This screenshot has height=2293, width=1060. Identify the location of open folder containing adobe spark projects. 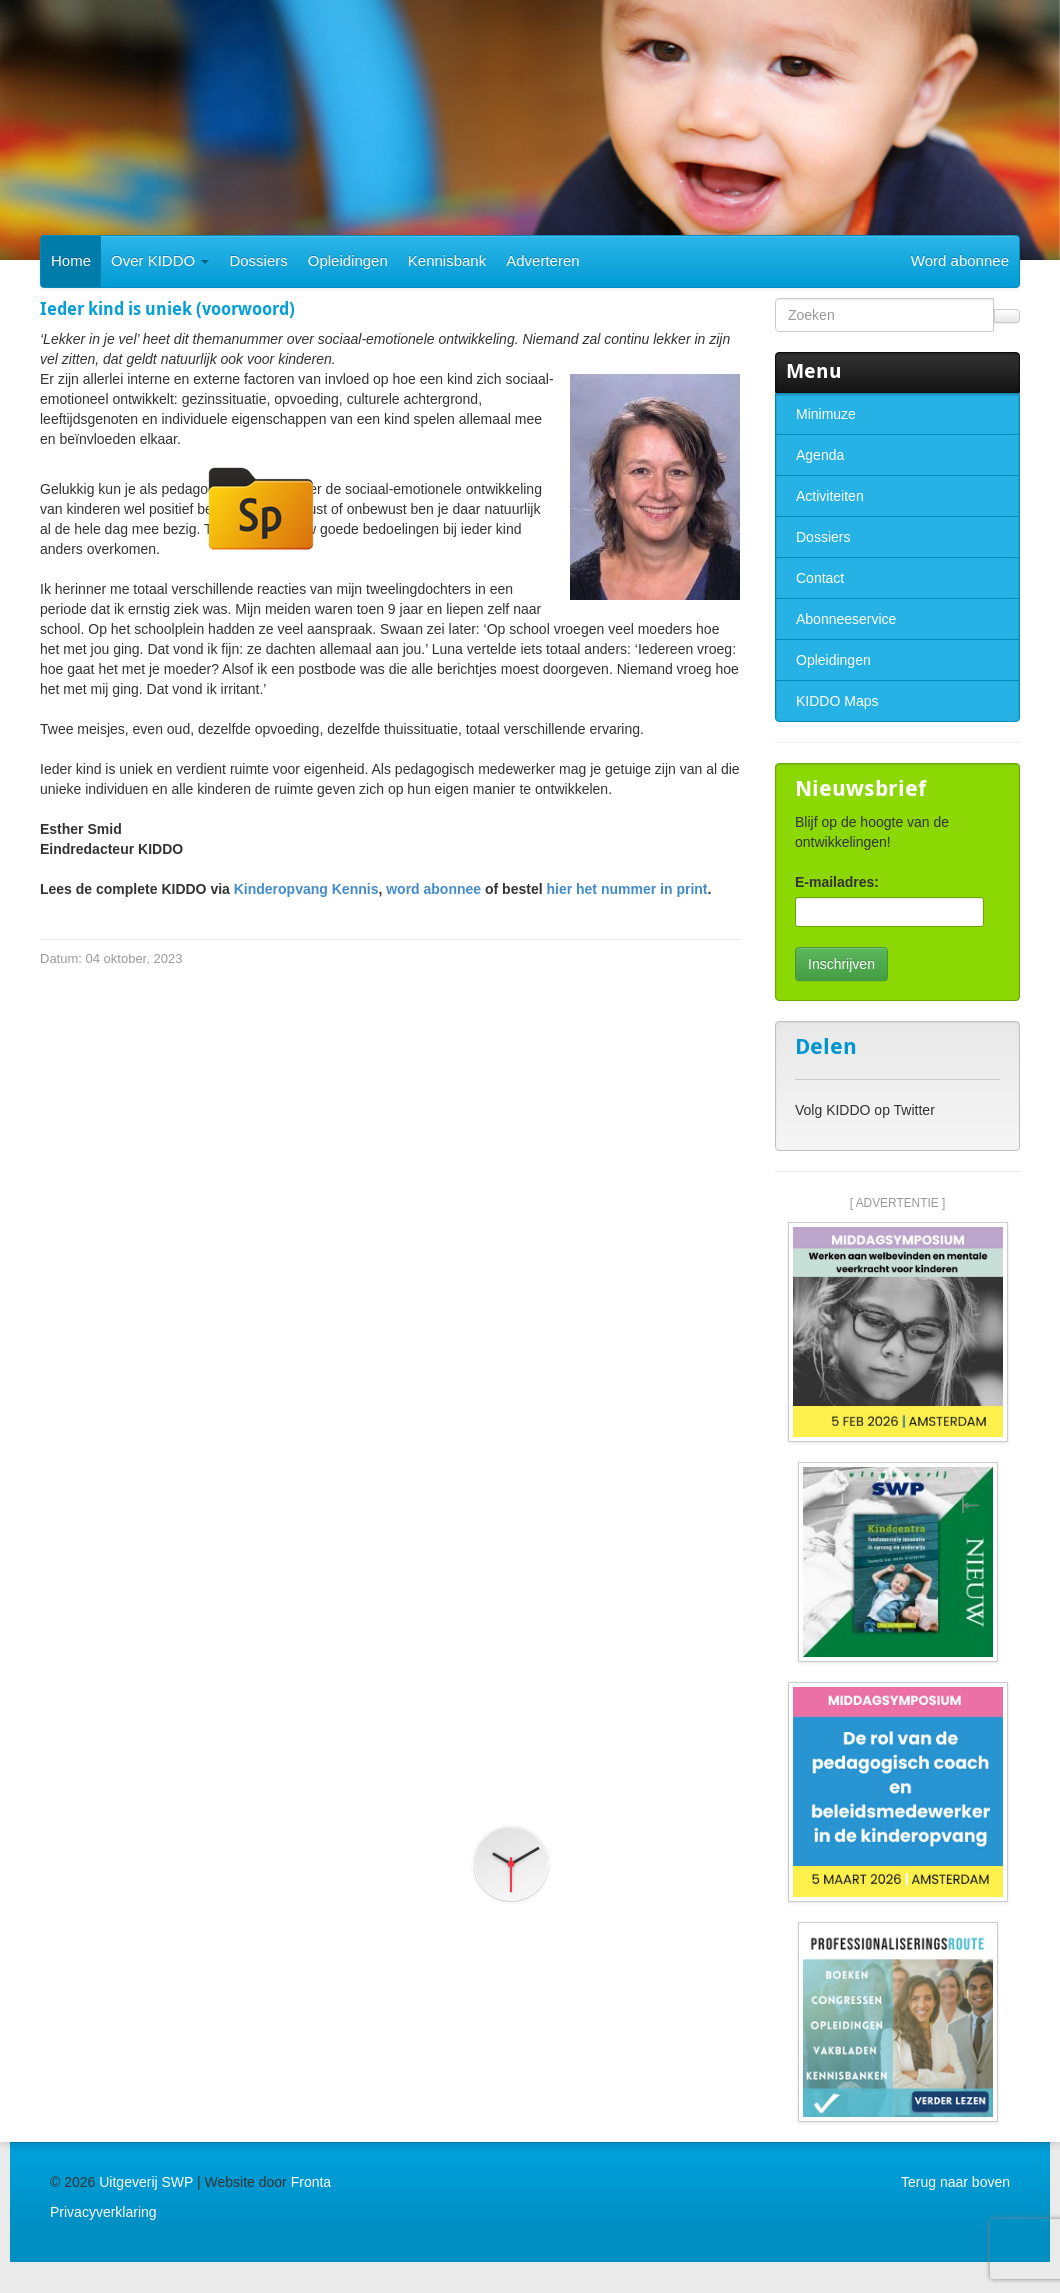
(260, 511).